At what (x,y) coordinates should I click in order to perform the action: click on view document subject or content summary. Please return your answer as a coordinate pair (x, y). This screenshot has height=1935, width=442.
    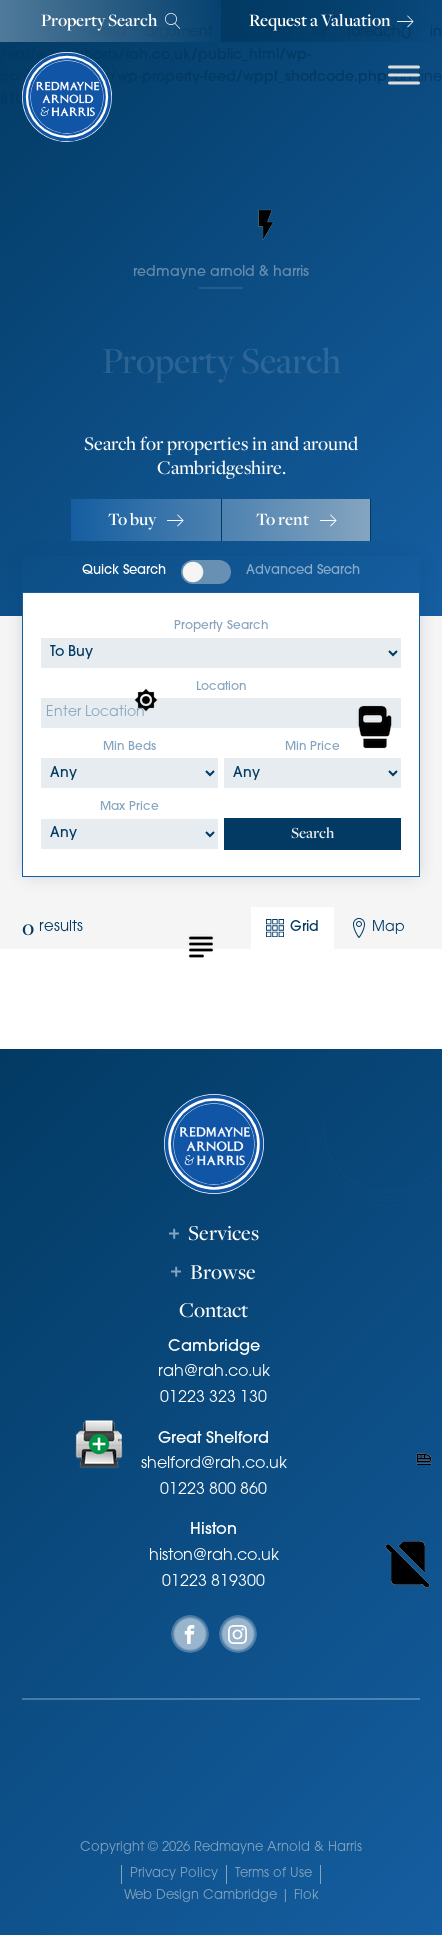
    Looking at the image, I should click on (201, 947).